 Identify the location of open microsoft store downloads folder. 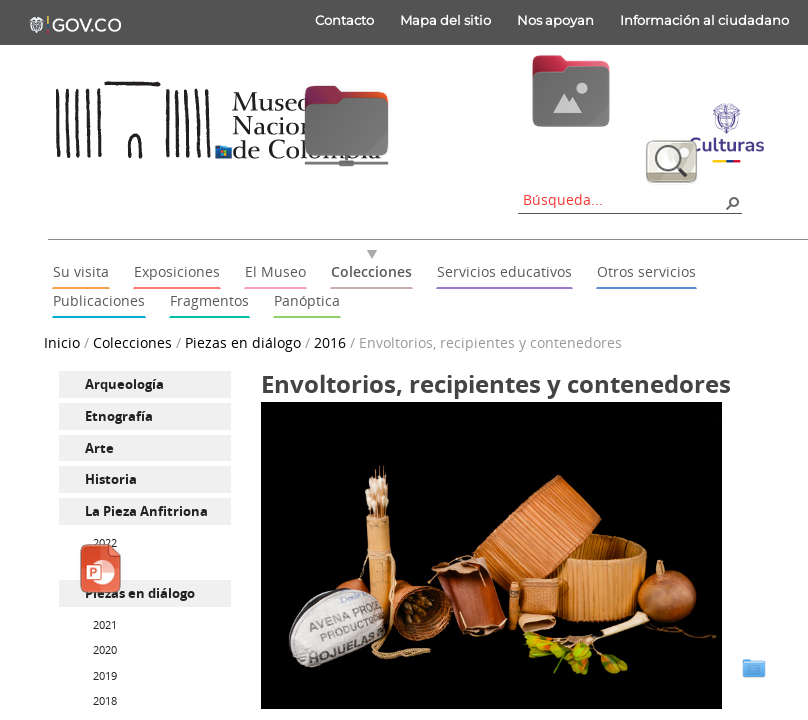
(223, 152).